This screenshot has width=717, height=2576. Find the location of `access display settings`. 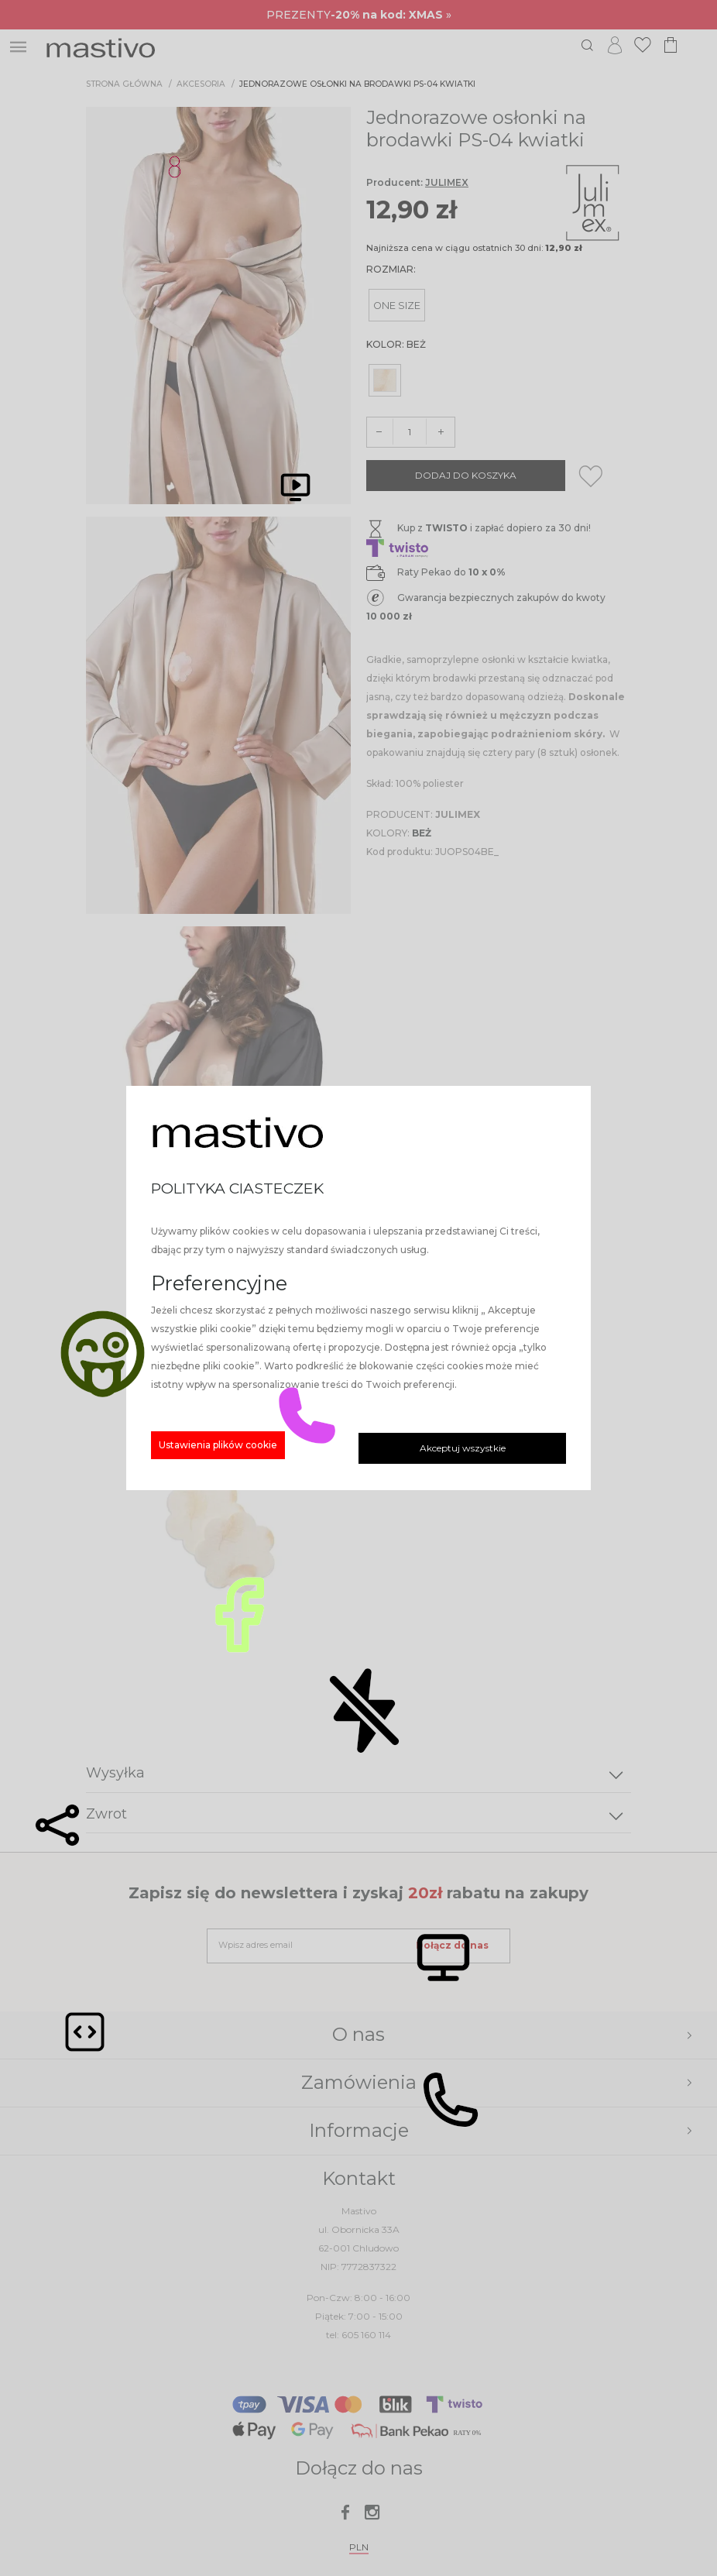

access display settings is located at coordinates (443, 1957).